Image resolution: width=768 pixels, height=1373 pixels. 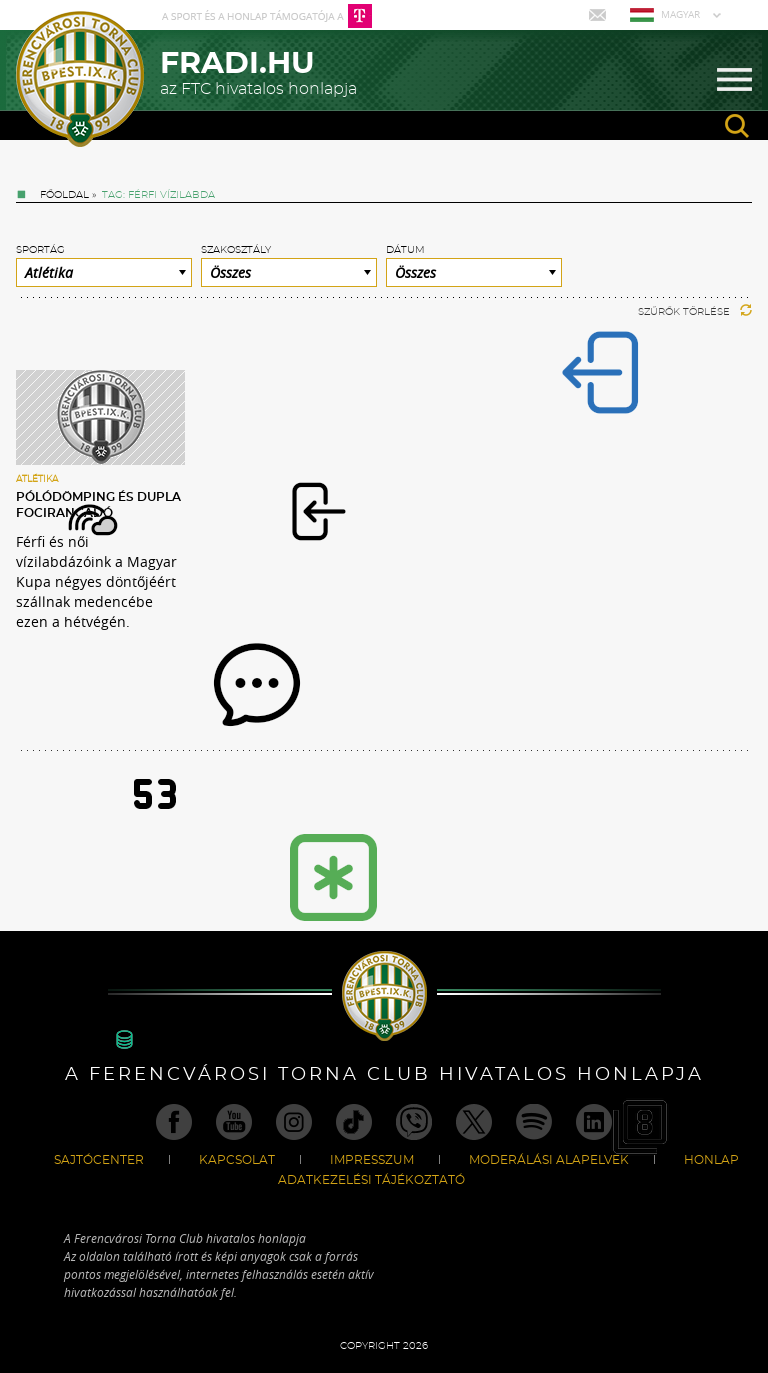 I want to click on indicates 8 images in a stack or gallery, so click(x=640, y=1127).